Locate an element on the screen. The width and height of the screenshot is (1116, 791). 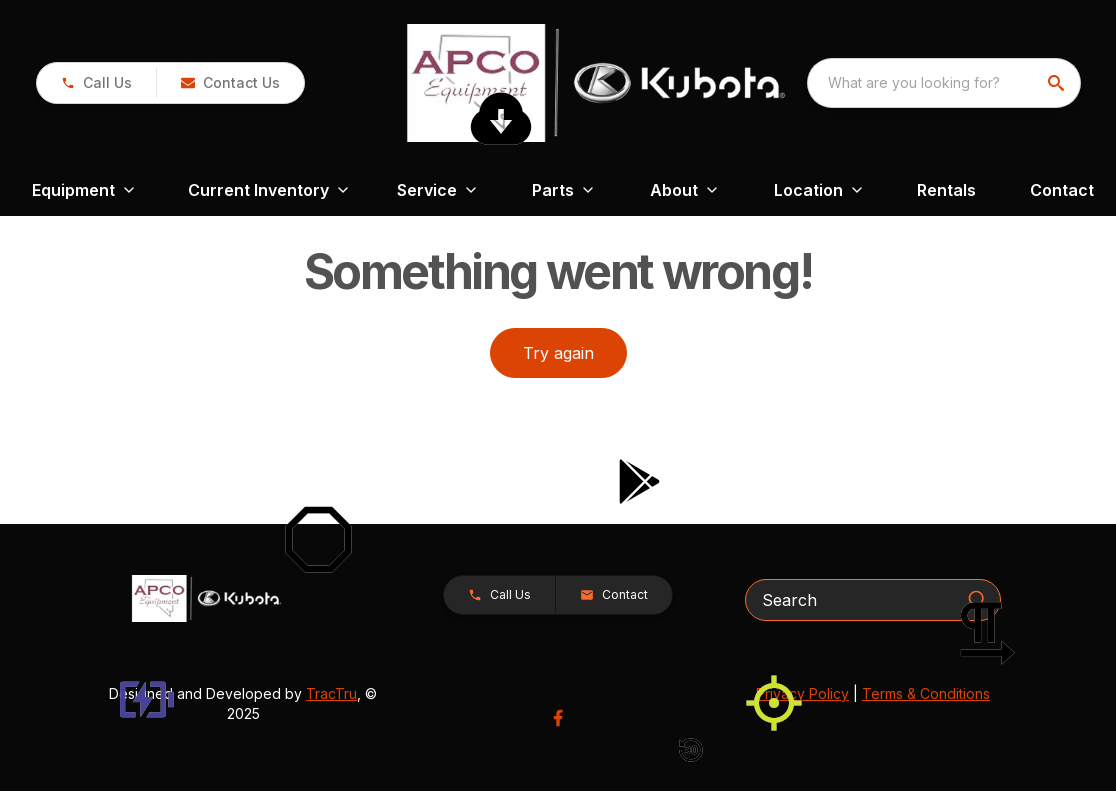
set text direction to left-to-right is located at coordinates (984, 632).